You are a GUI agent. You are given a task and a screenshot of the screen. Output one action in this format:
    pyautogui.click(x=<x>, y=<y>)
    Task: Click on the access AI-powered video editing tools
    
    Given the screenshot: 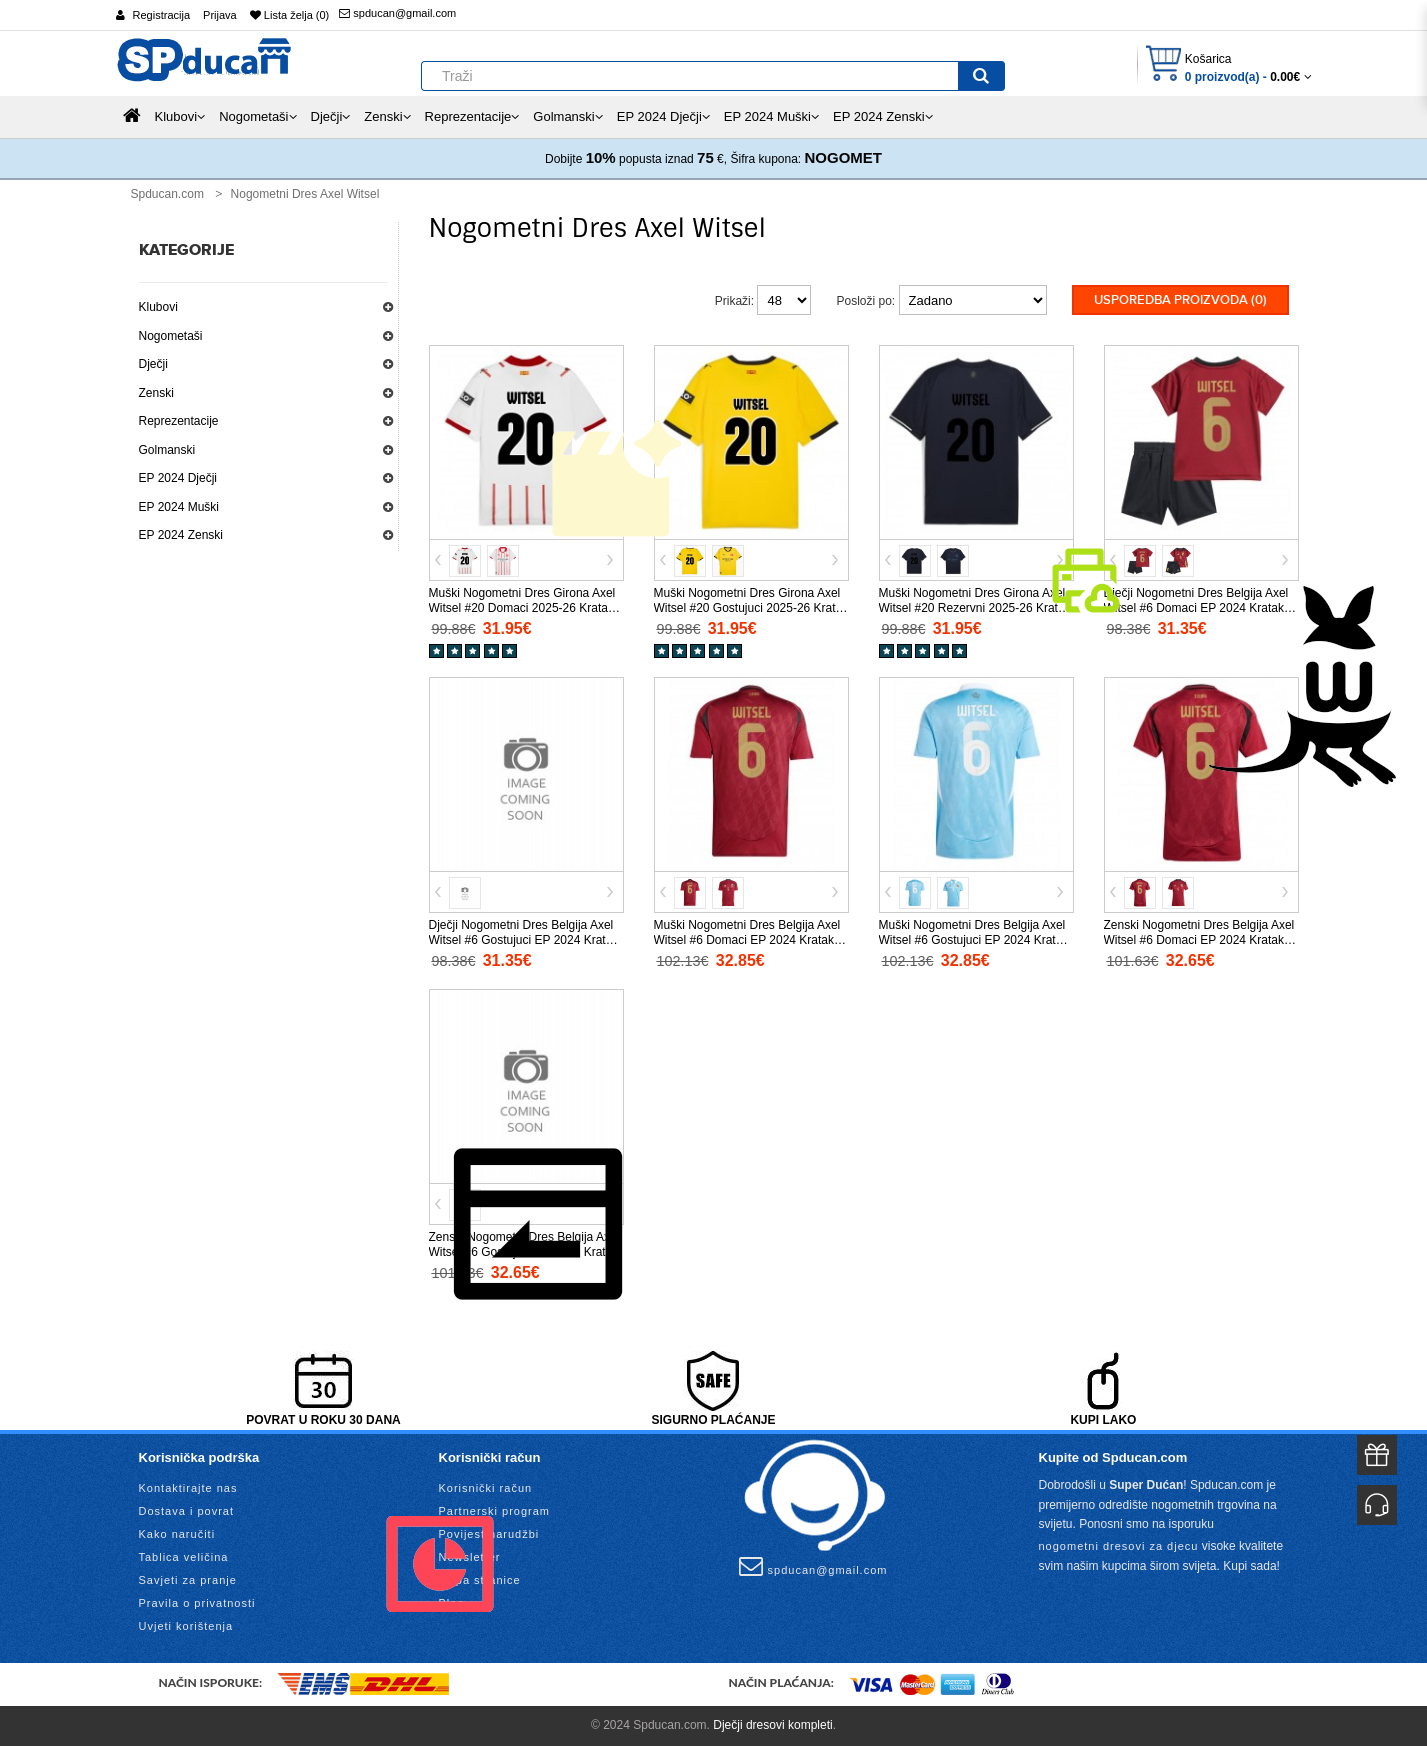 What is the action you would take?
    pyautogui.click(x=611, y=484)
    